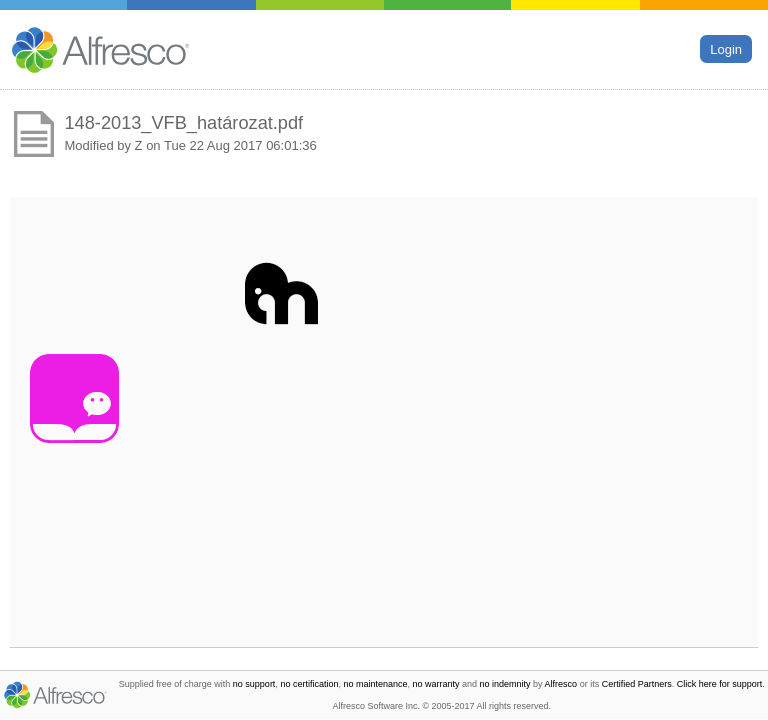  Describe the element at coordinates (74, 398) in the screenshot. I see `open the WeRead app` at that location.